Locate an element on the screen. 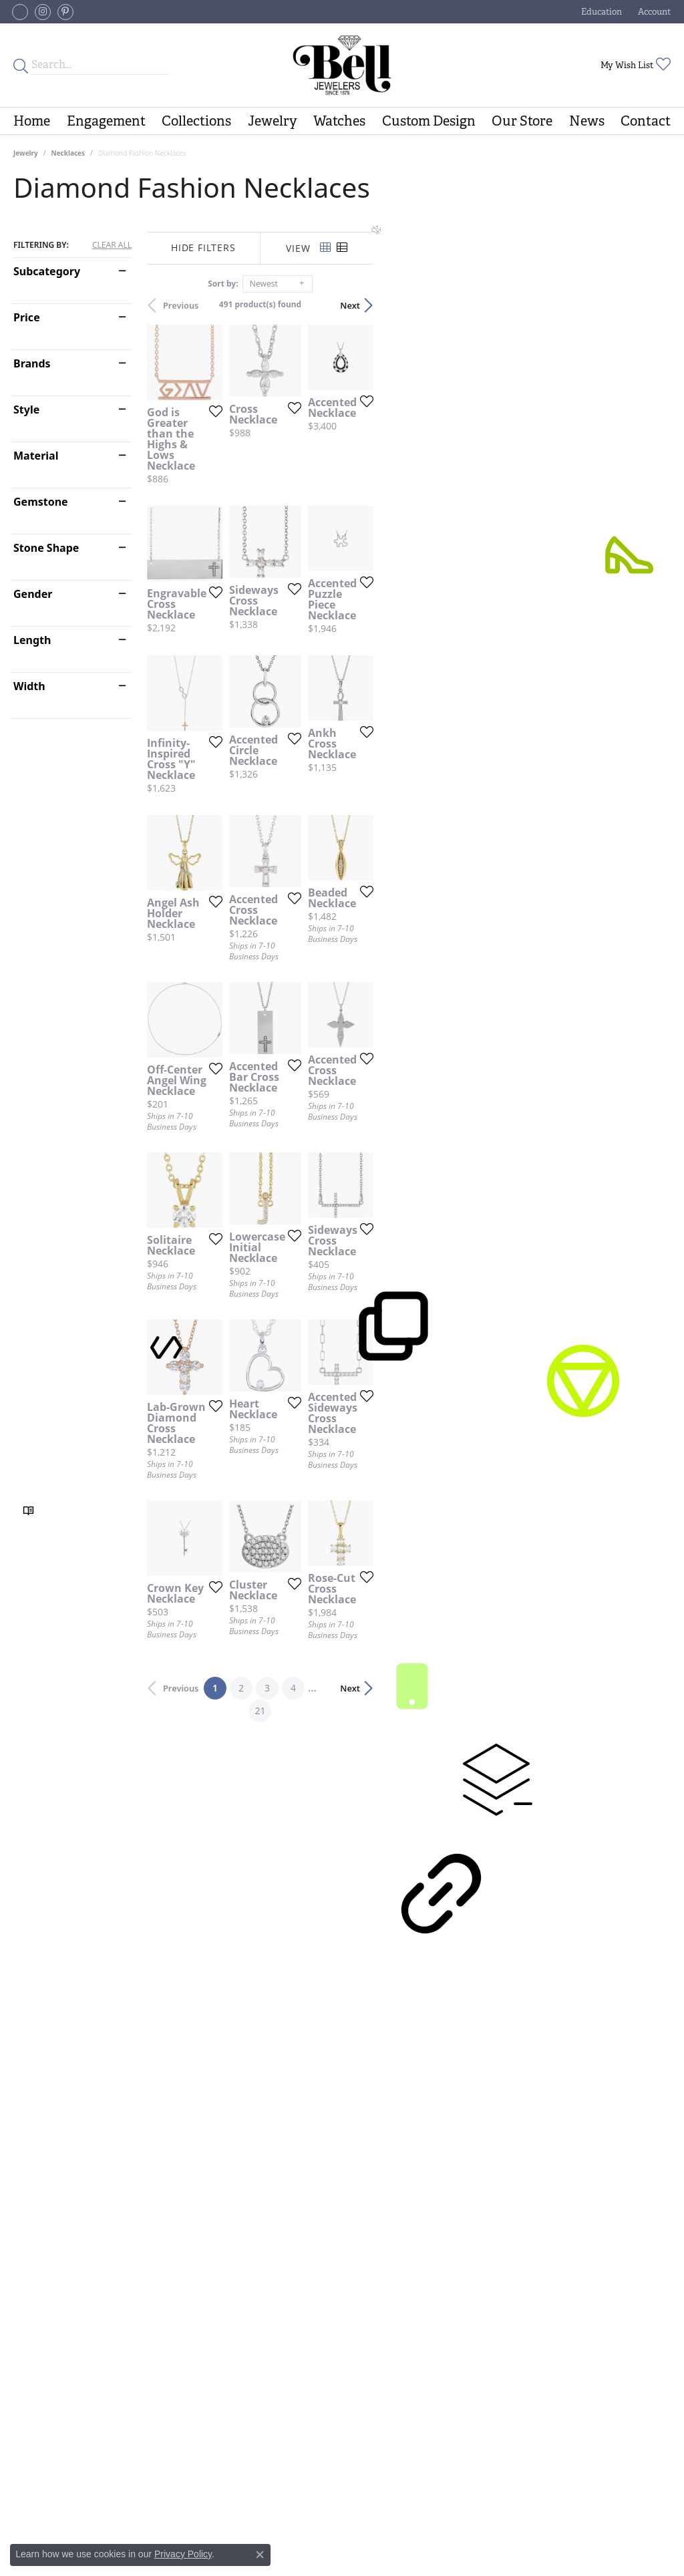  mute audio or sound is located at coordinates (376, 230).